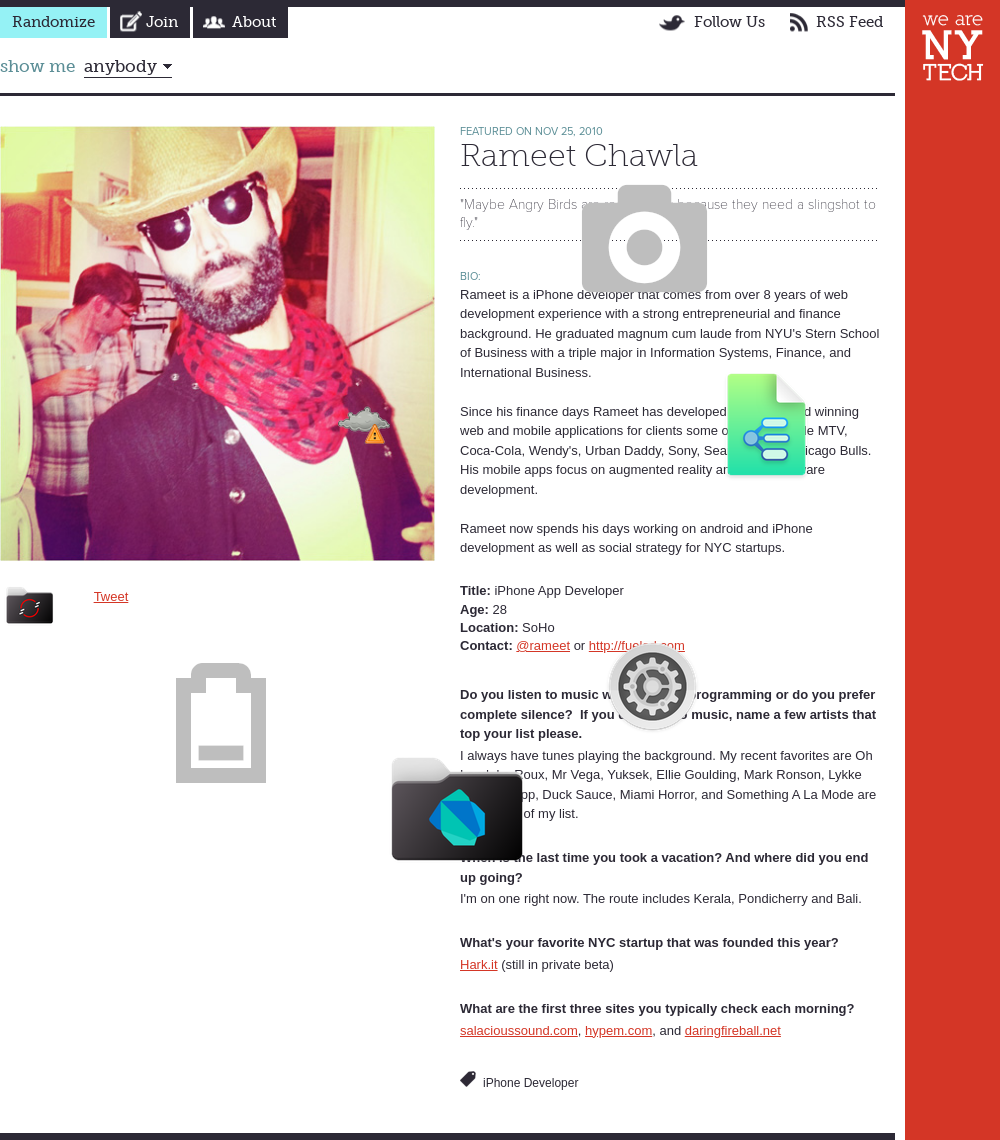 This screenshot has width=1000, height=1140. Describe the element at coordinates (652, 686) in the screenshot. I see `view file properties and settings` at that location.